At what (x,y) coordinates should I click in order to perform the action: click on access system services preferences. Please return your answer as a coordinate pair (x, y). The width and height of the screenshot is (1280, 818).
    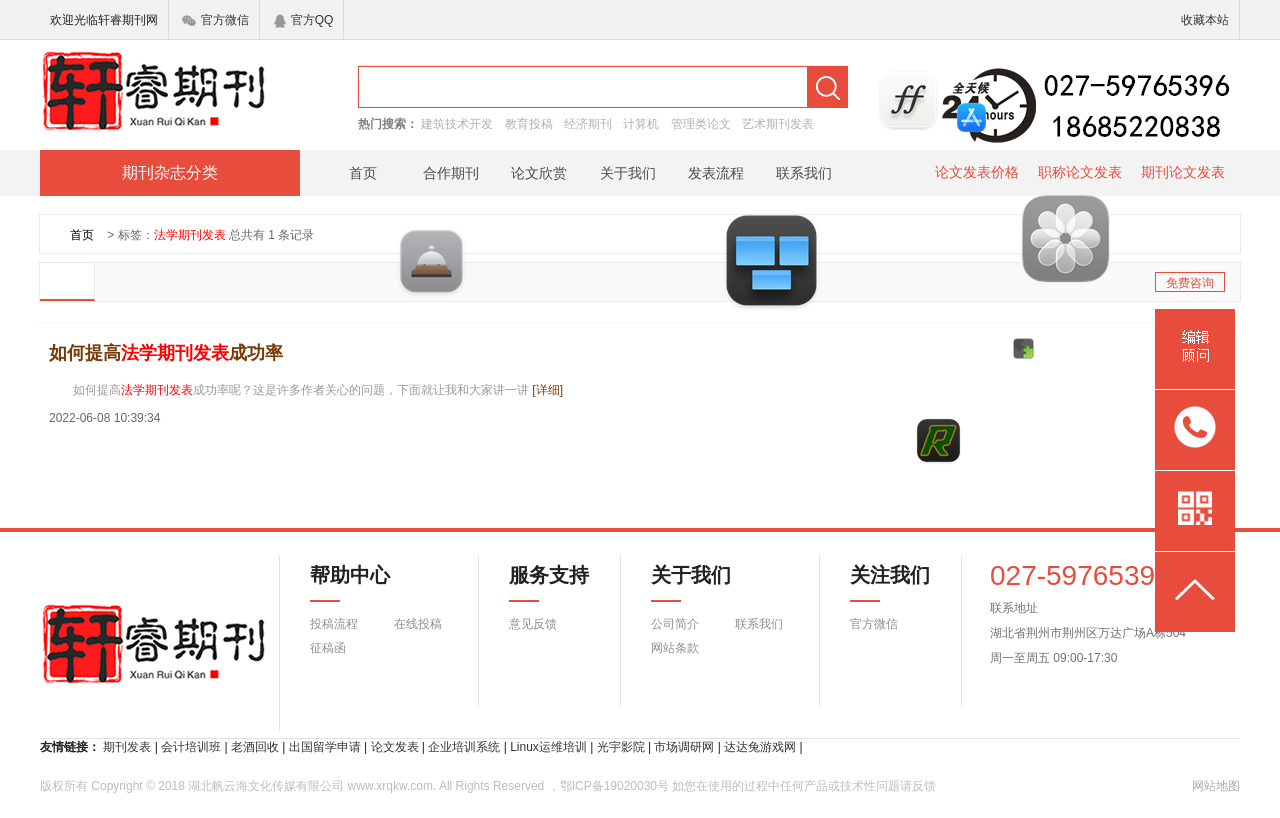
    Looking at the image, I should click on (431, 262).